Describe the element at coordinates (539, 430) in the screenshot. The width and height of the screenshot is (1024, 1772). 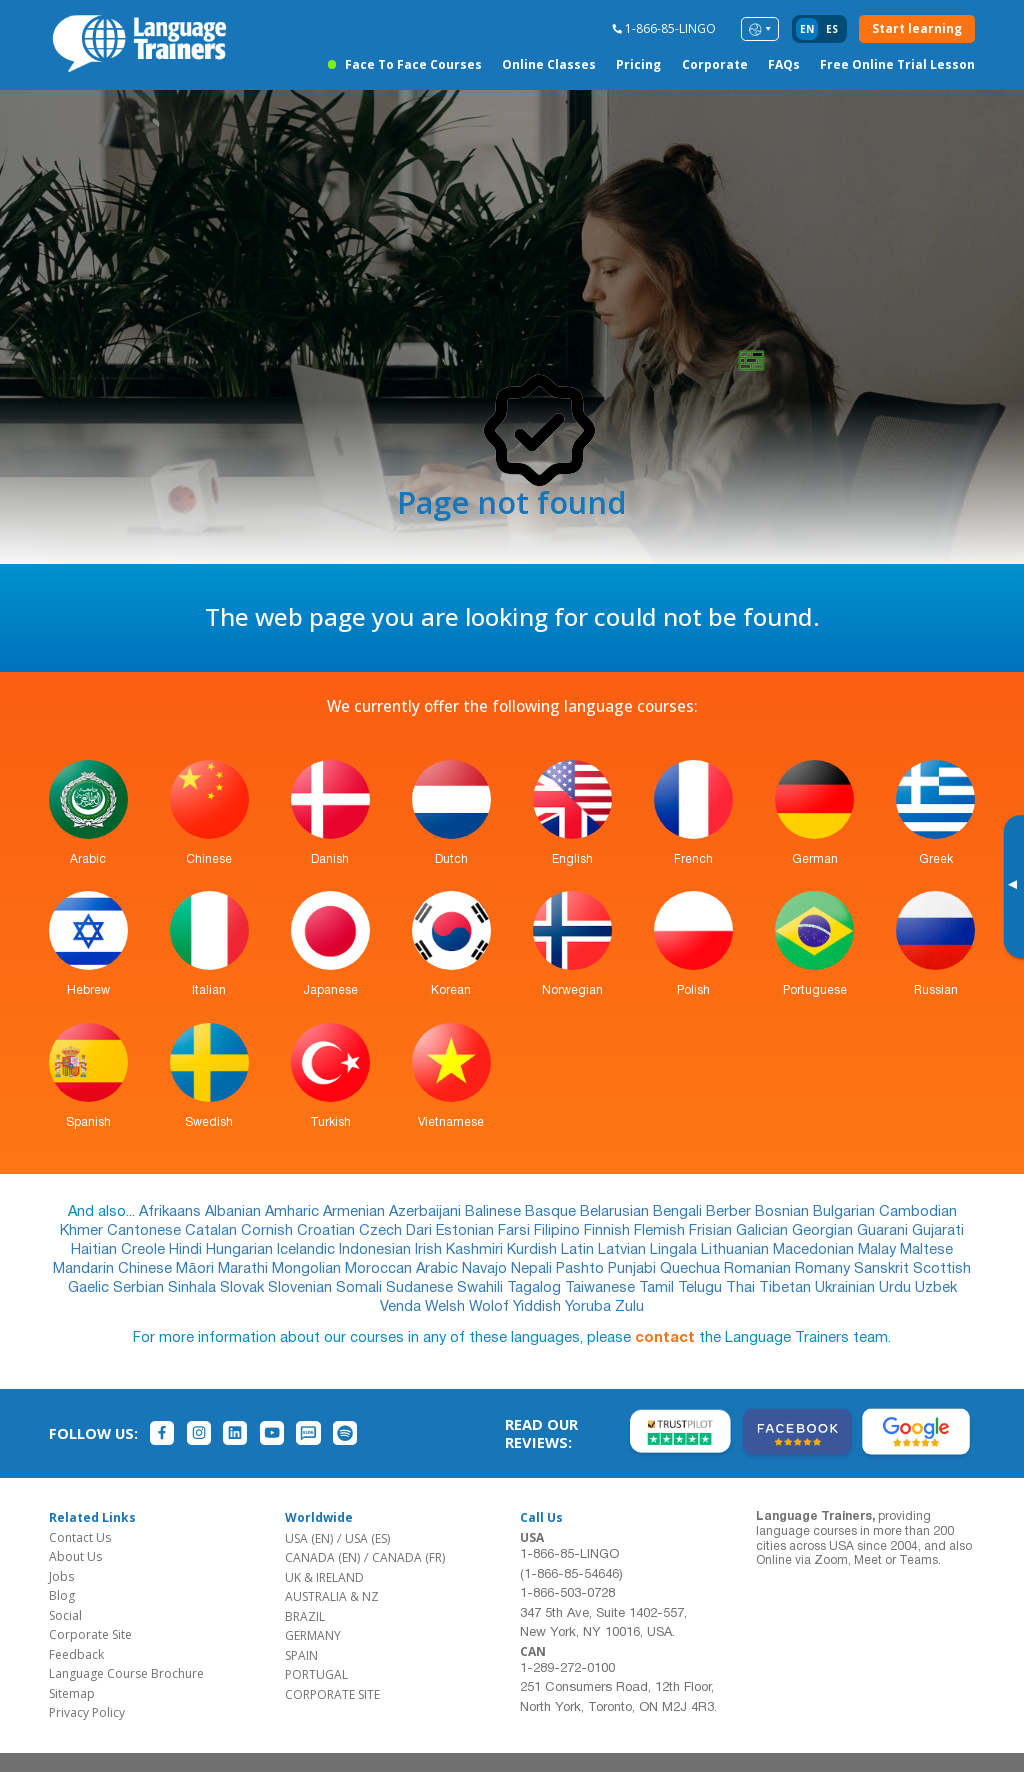
I see `indicates verified or authenticated status` at that location.